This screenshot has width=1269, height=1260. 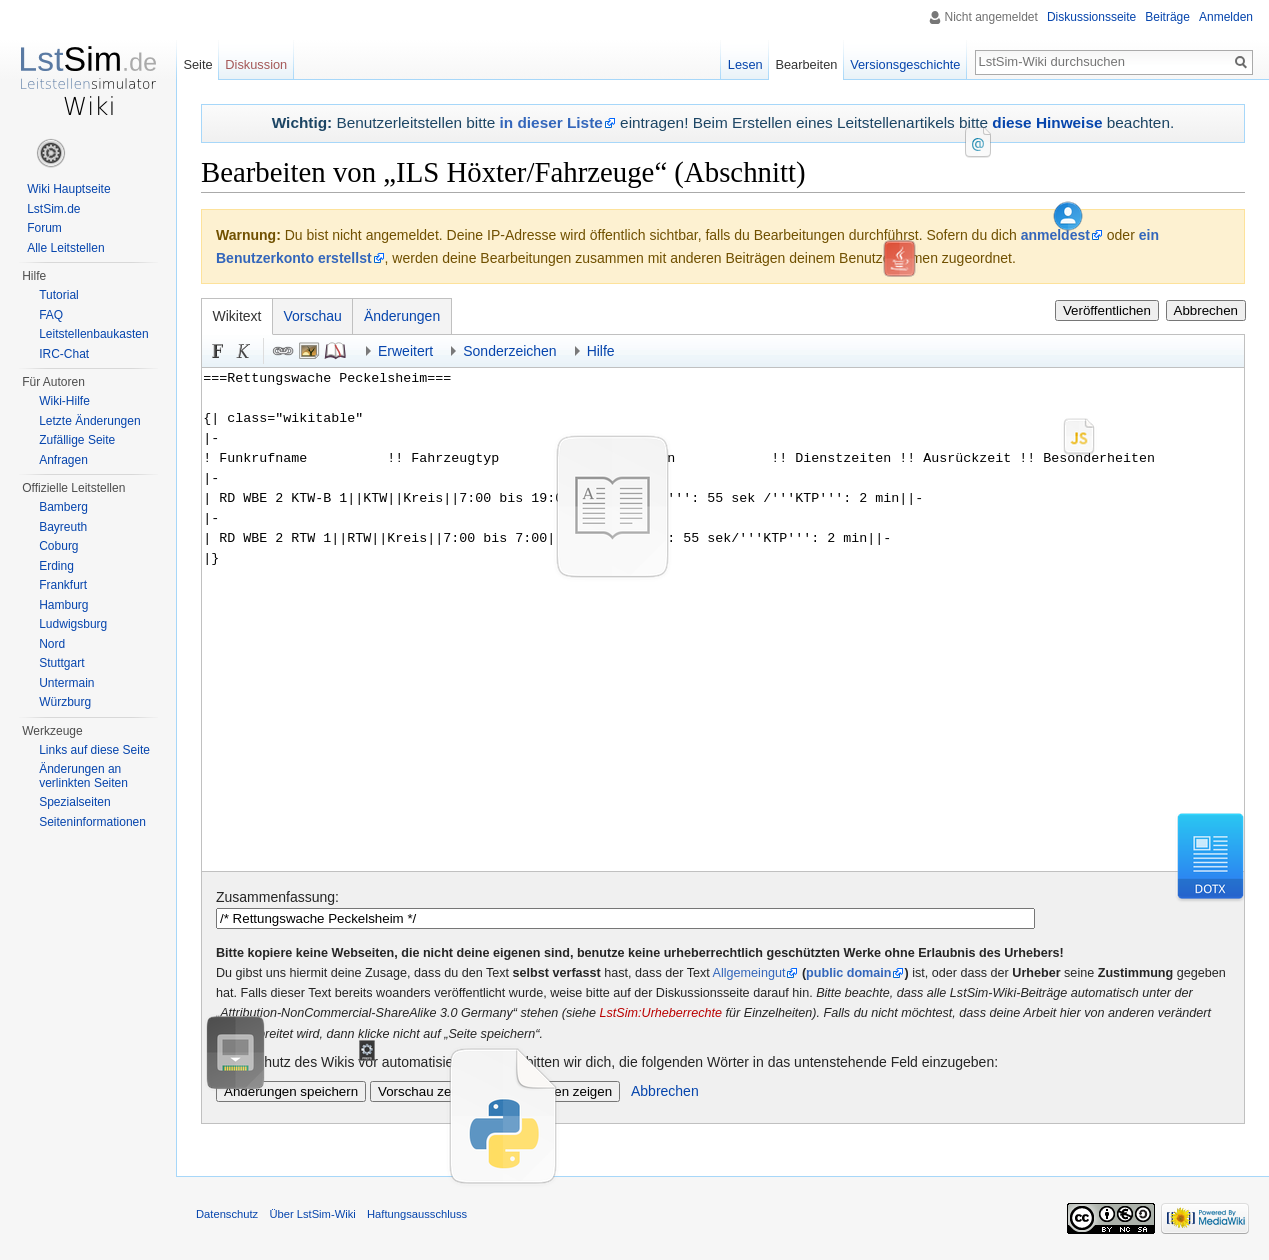 I want to click on open GarageBand preferences or settings, so click(x=367, y=1051).